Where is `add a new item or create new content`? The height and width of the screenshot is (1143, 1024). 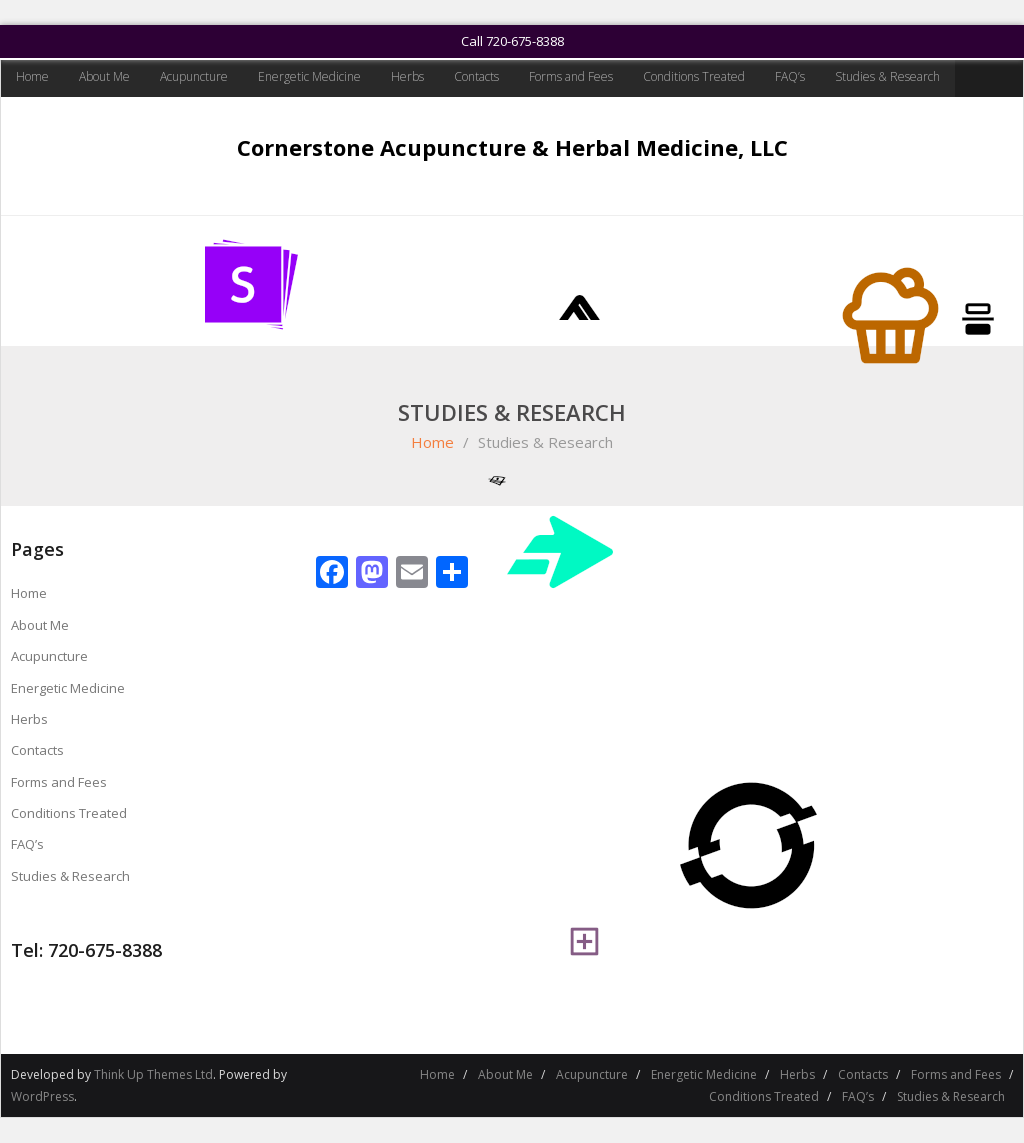
add a new item or create new content is located at coordinates (584, 941).